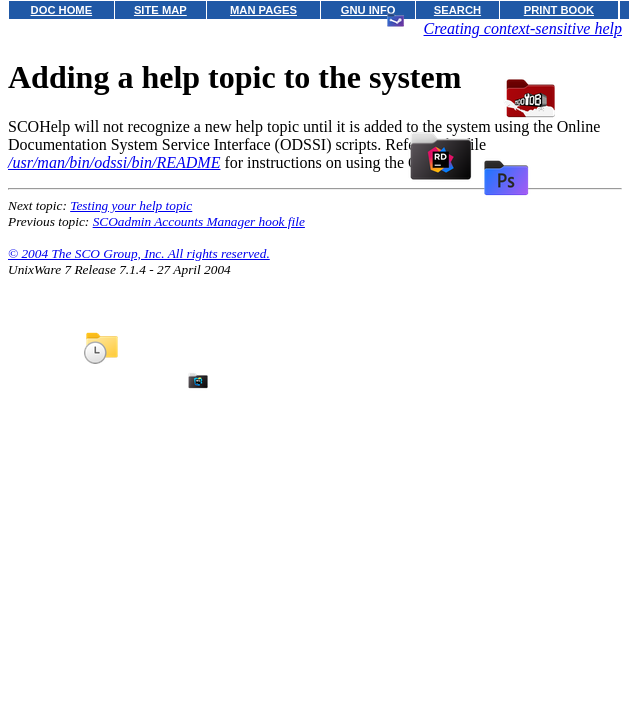 Image resolution: width=630 pixels, height=720 pixels. I want to click on access recently opened files and folders, so click(102, 346).